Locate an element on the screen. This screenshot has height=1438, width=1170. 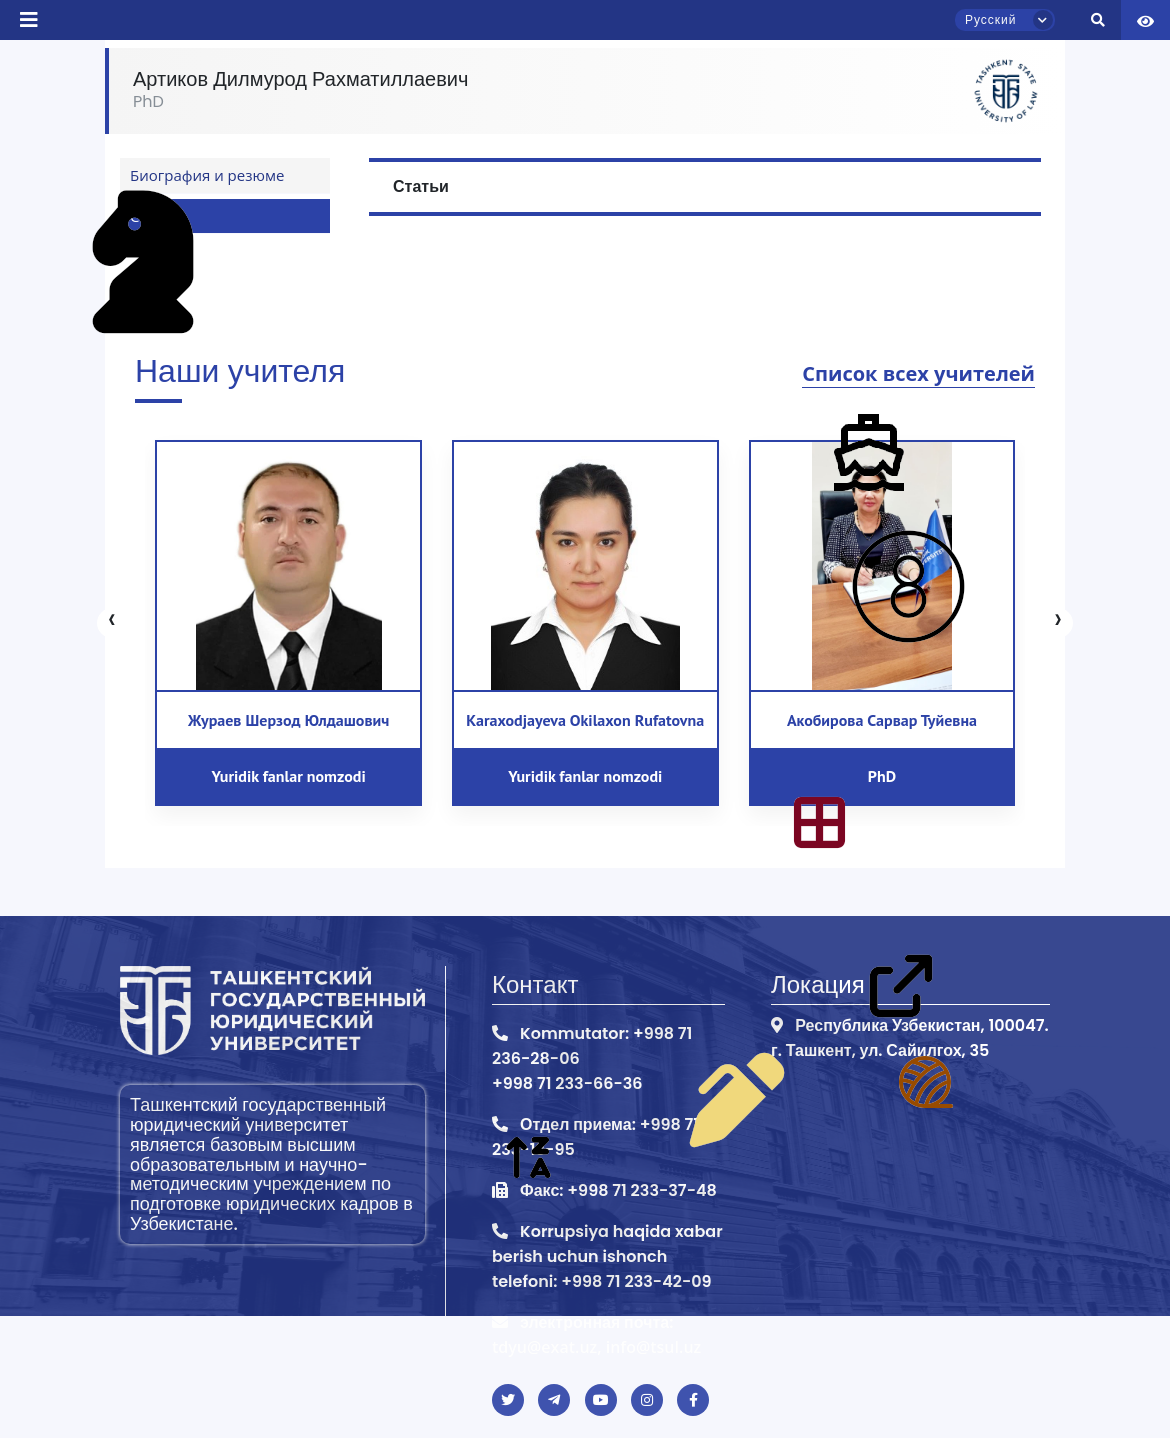
get directions by ferry or boat is located at coordinates (869, 452).